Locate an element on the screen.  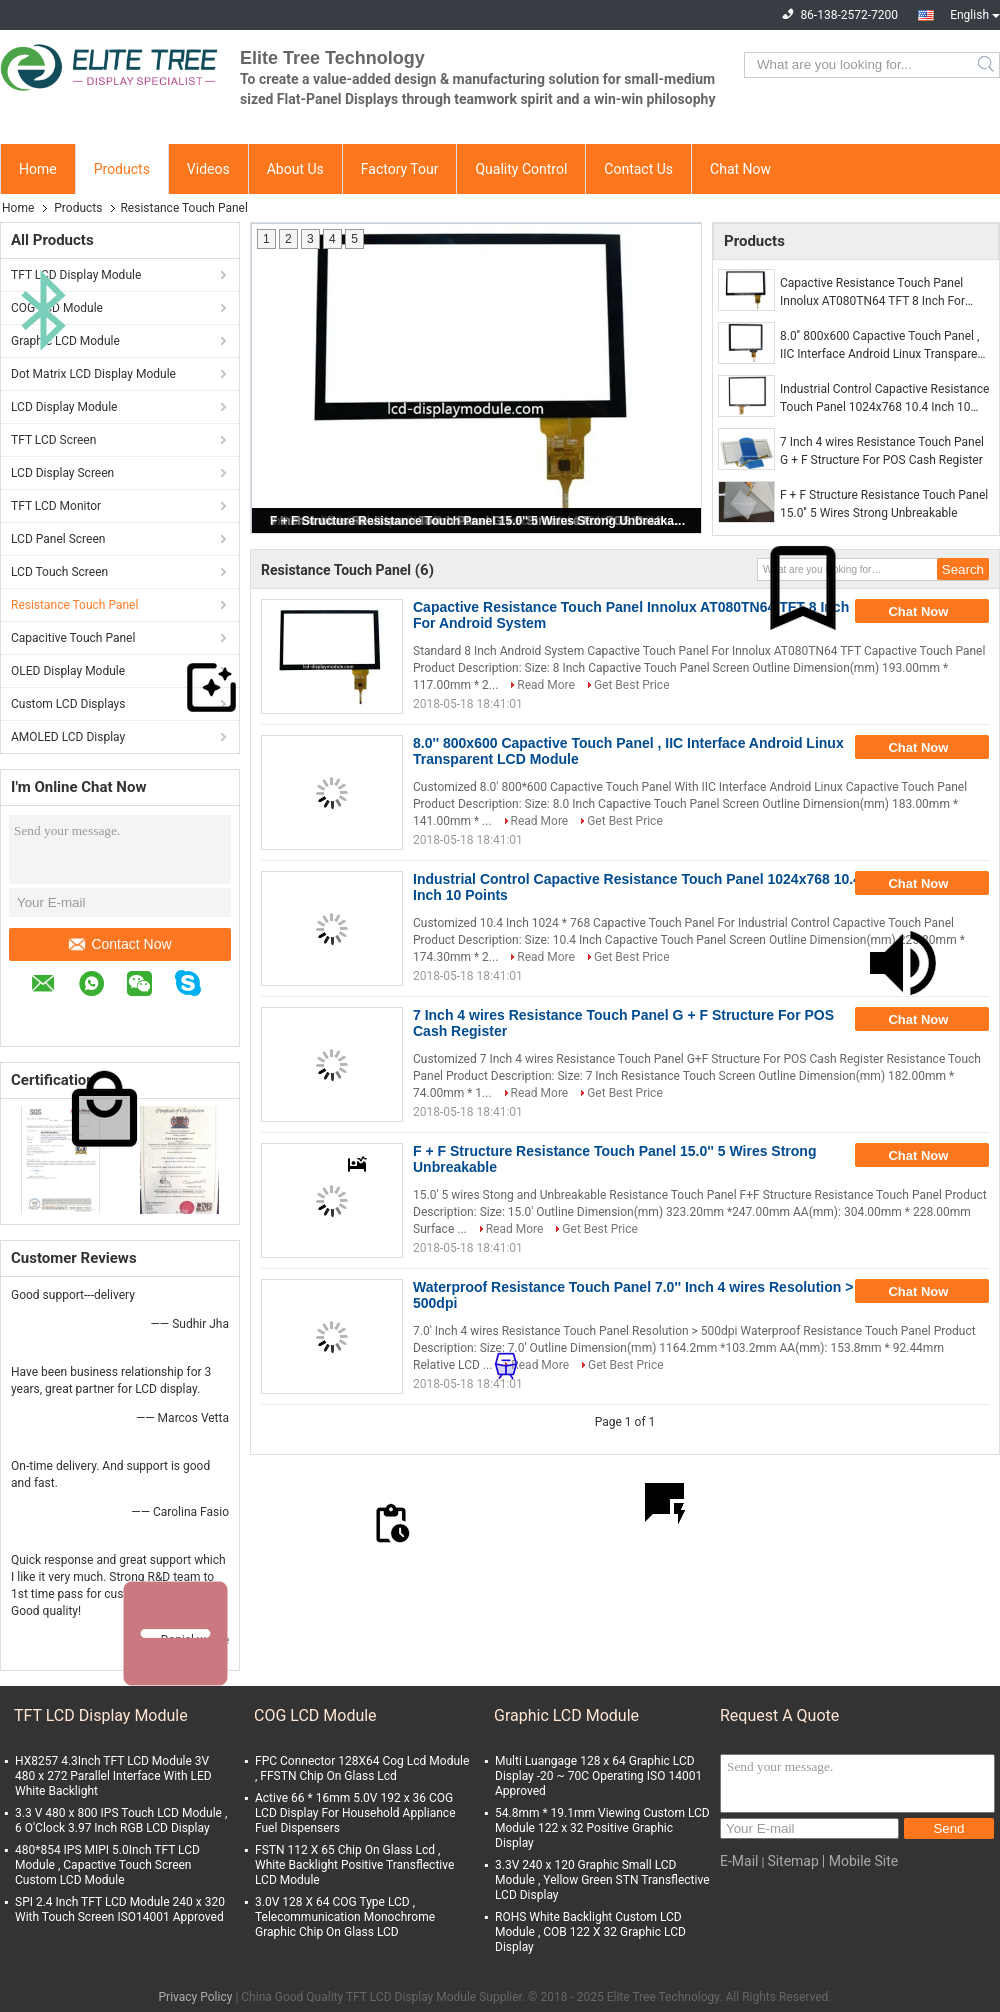
decrease quantity or value is located at coordinates (175, 1633).